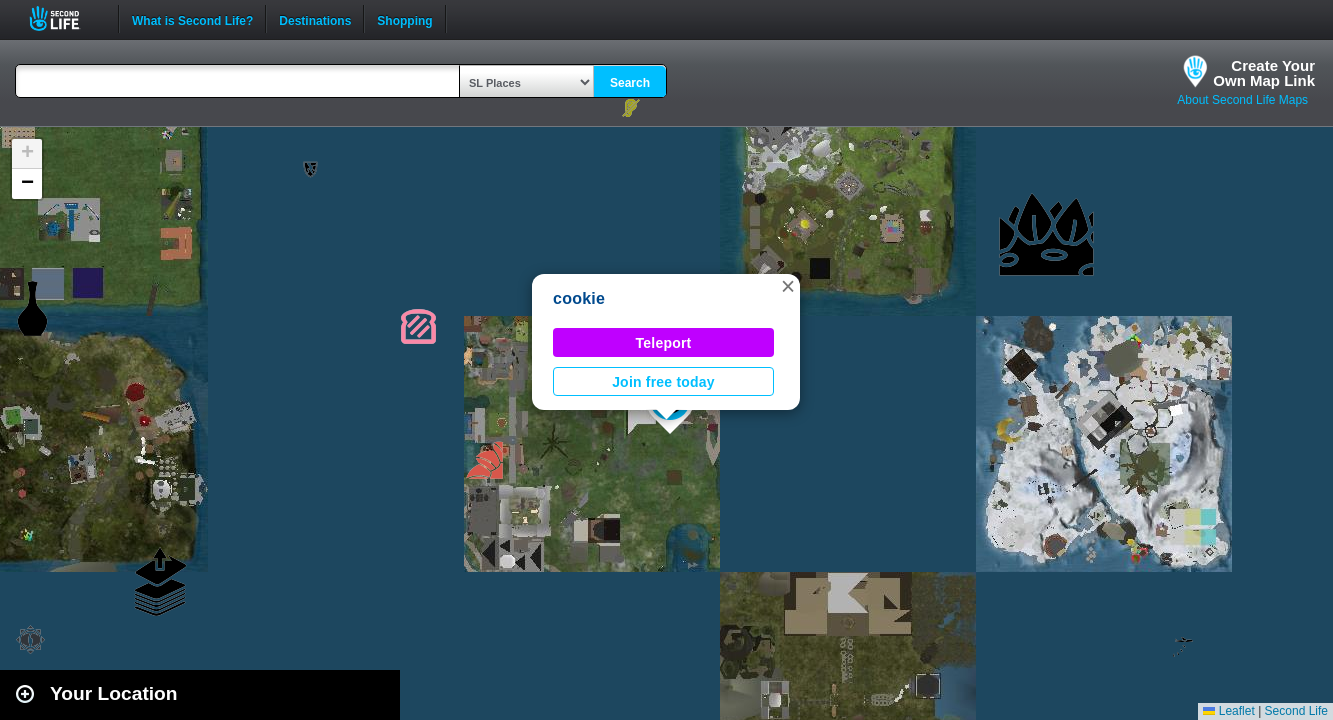 The height and width of the screenshot is (720, 1333). I want to click on draw a card from the deck, so click(160, 581).